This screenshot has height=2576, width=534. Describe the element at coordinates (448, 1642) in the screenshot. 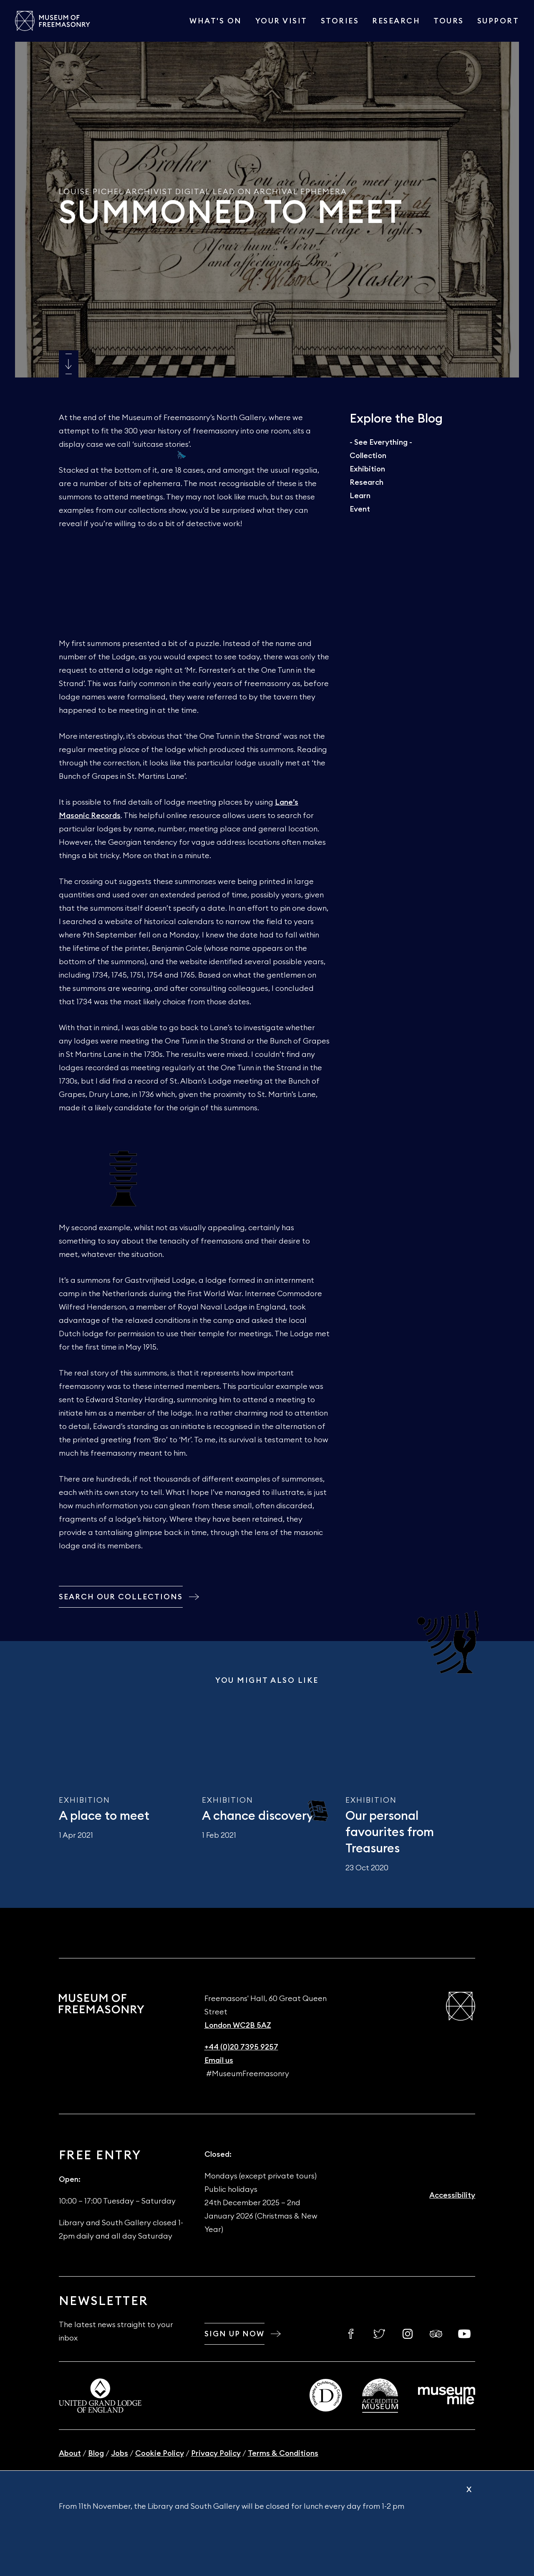

I see `access ultrasound or sonography features` at that location.